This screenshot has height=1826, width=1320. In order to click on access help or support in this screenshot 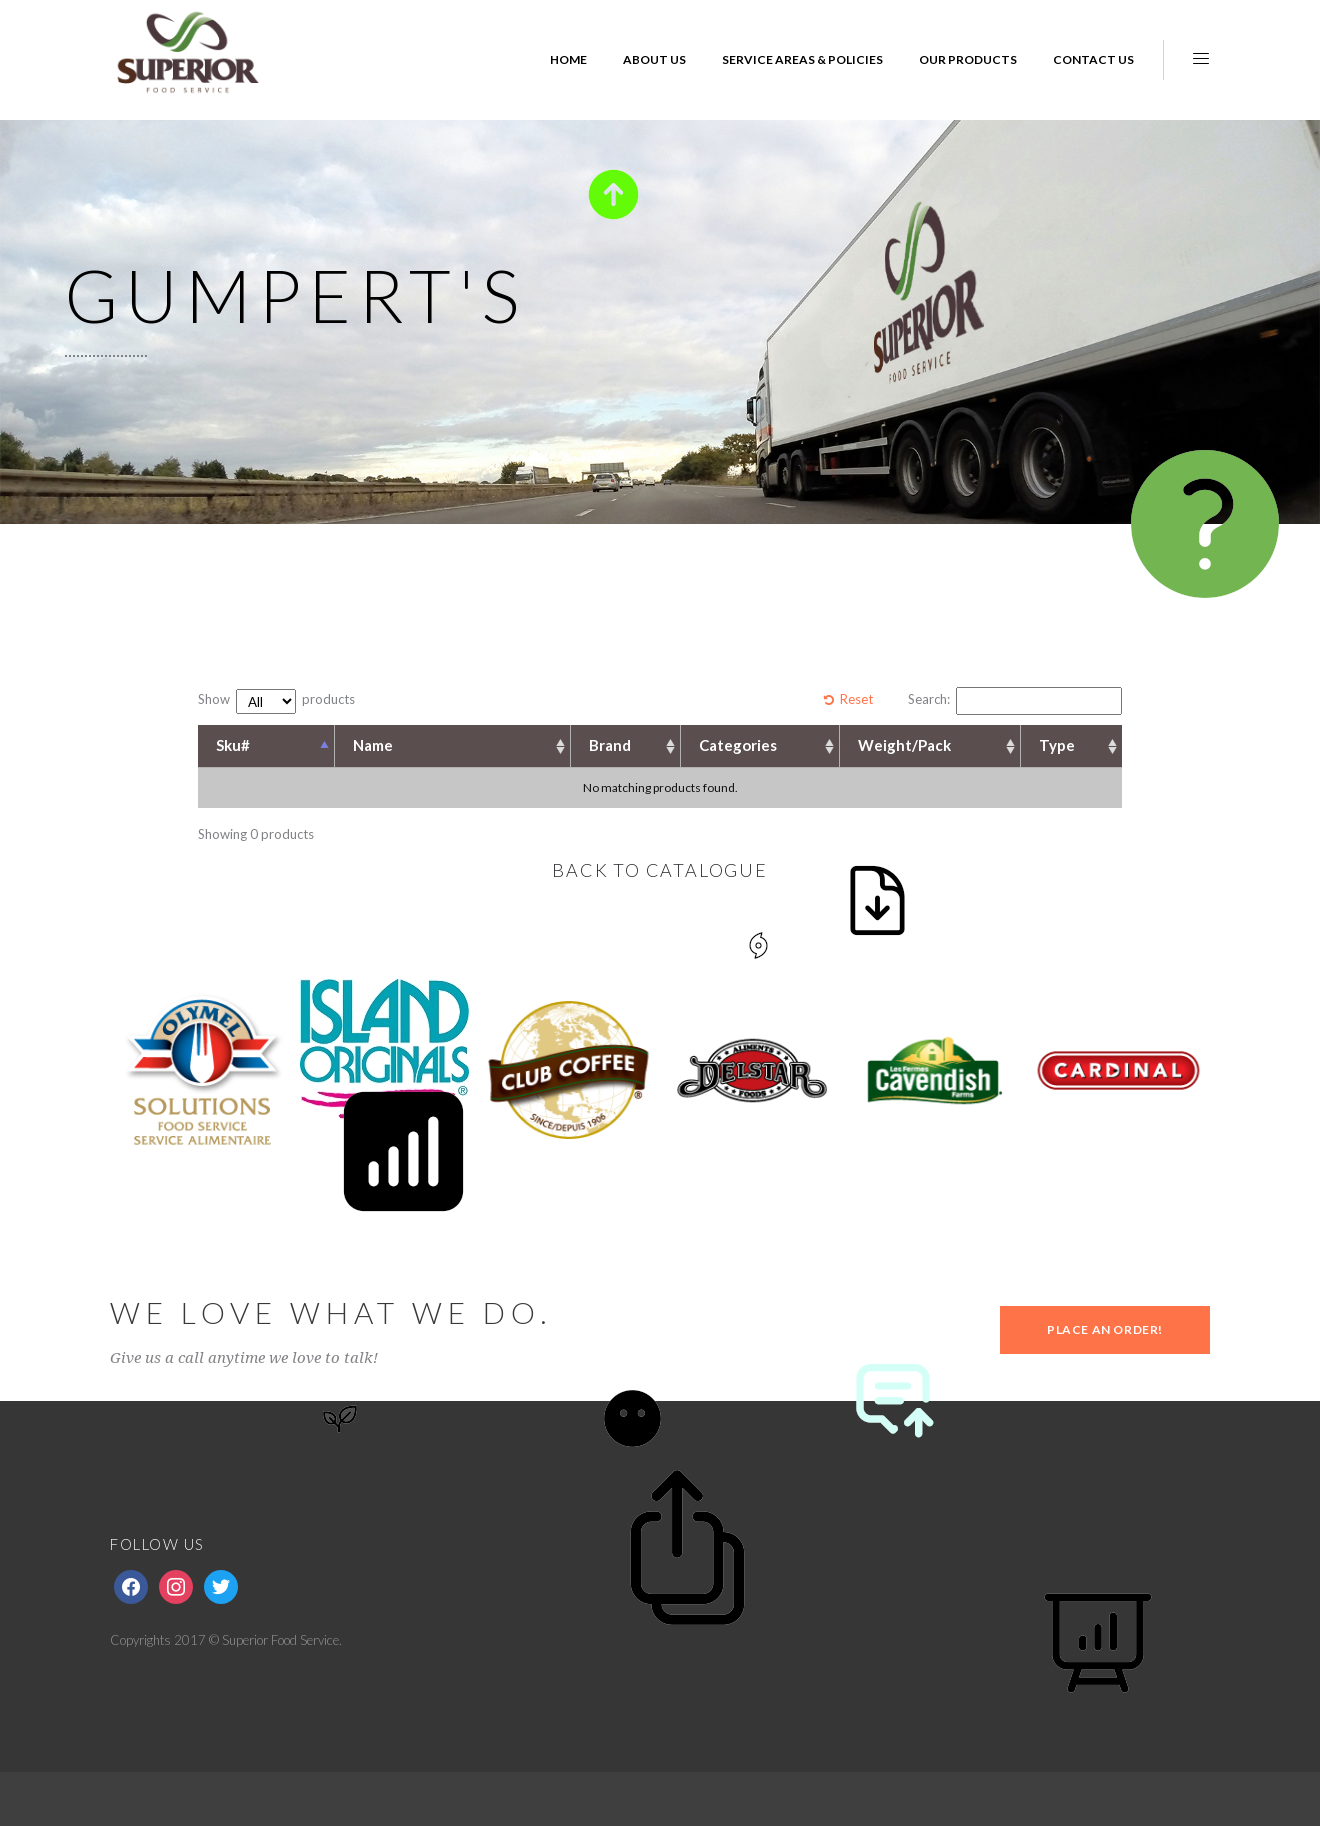, I will do `click(1205, 524)`.